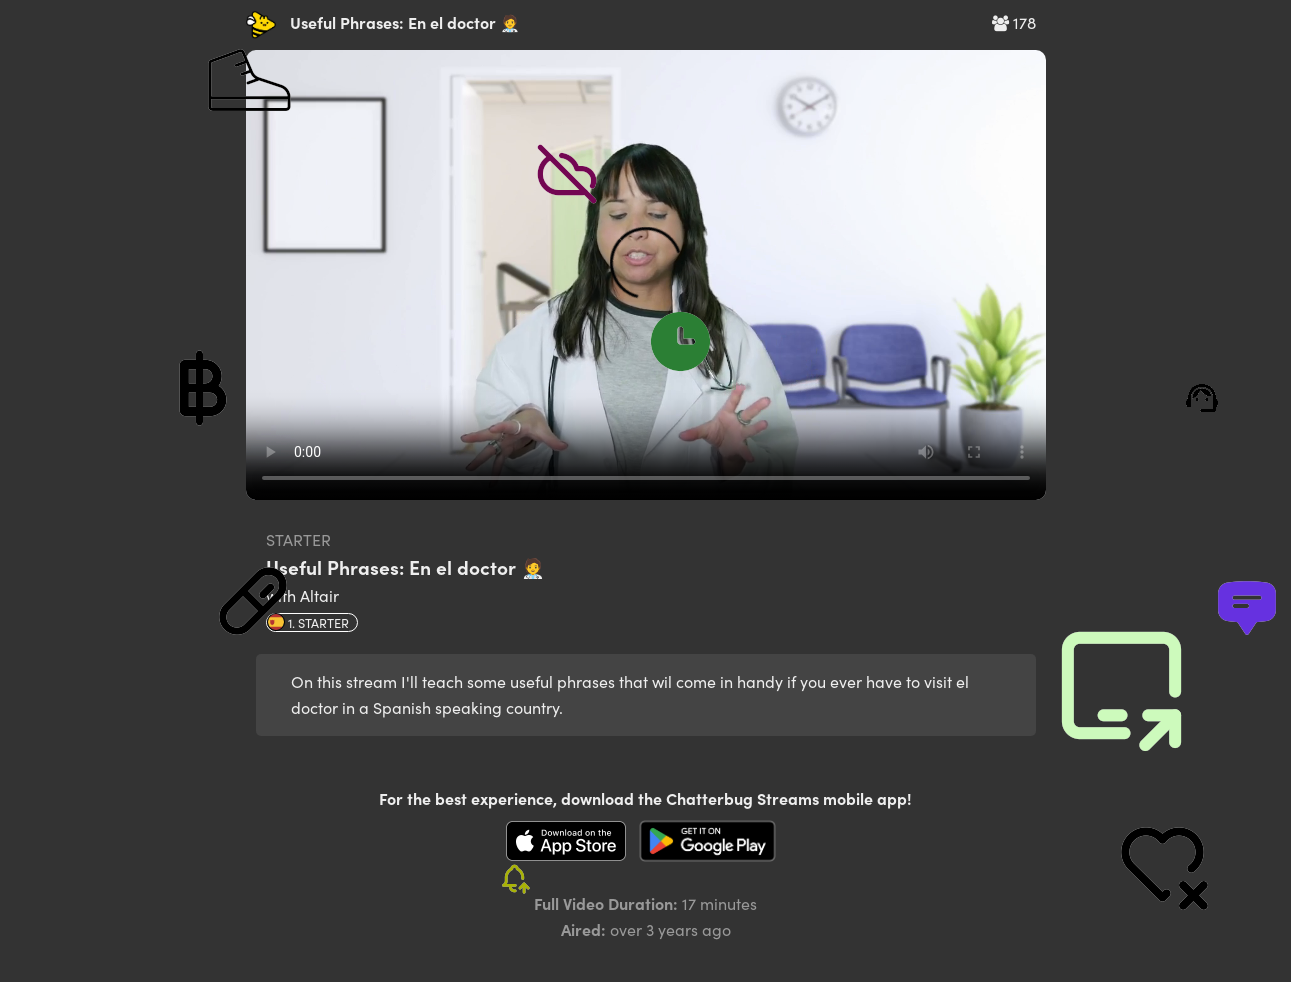 This screenshot has height=982, width=1291. I want to click on contact customer support, so click(1202, 398).